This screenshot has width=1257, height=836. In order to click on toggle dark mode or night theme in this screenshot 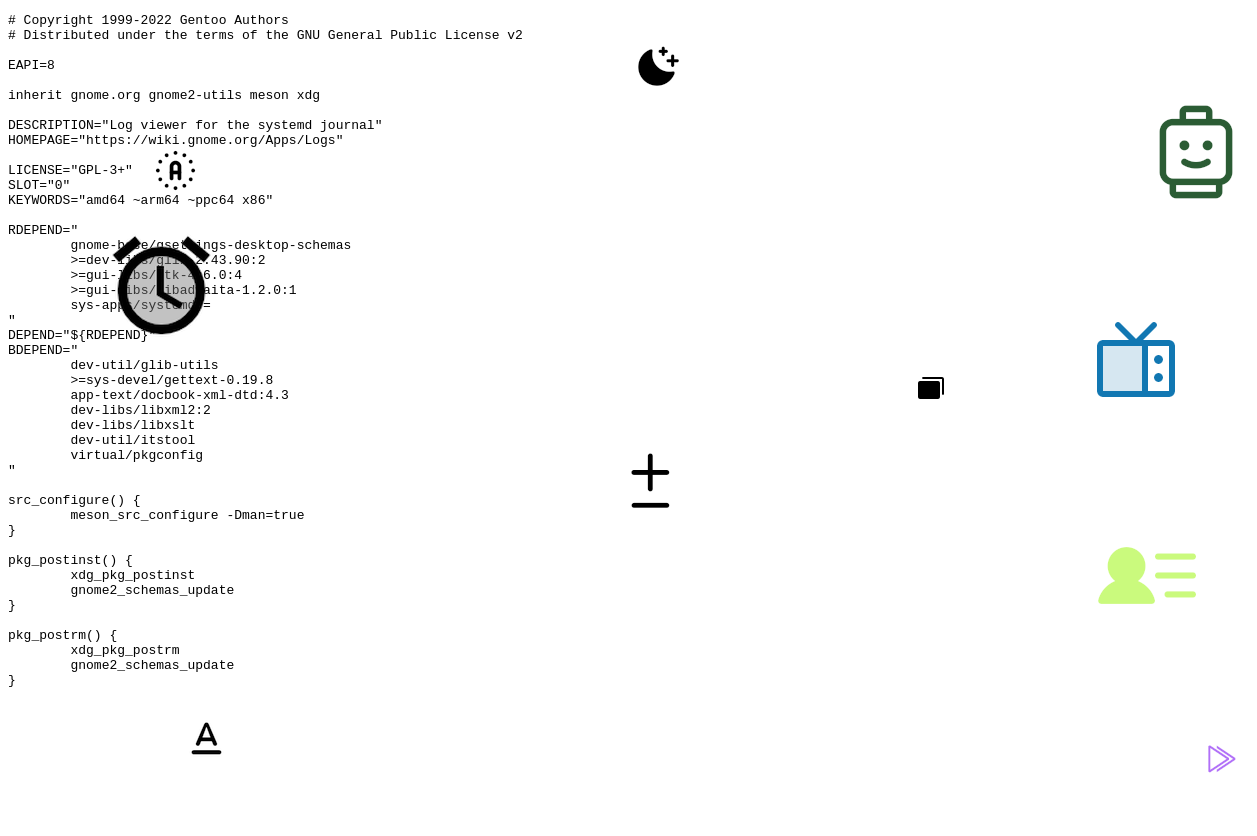, I will do `click(657, 67)`.